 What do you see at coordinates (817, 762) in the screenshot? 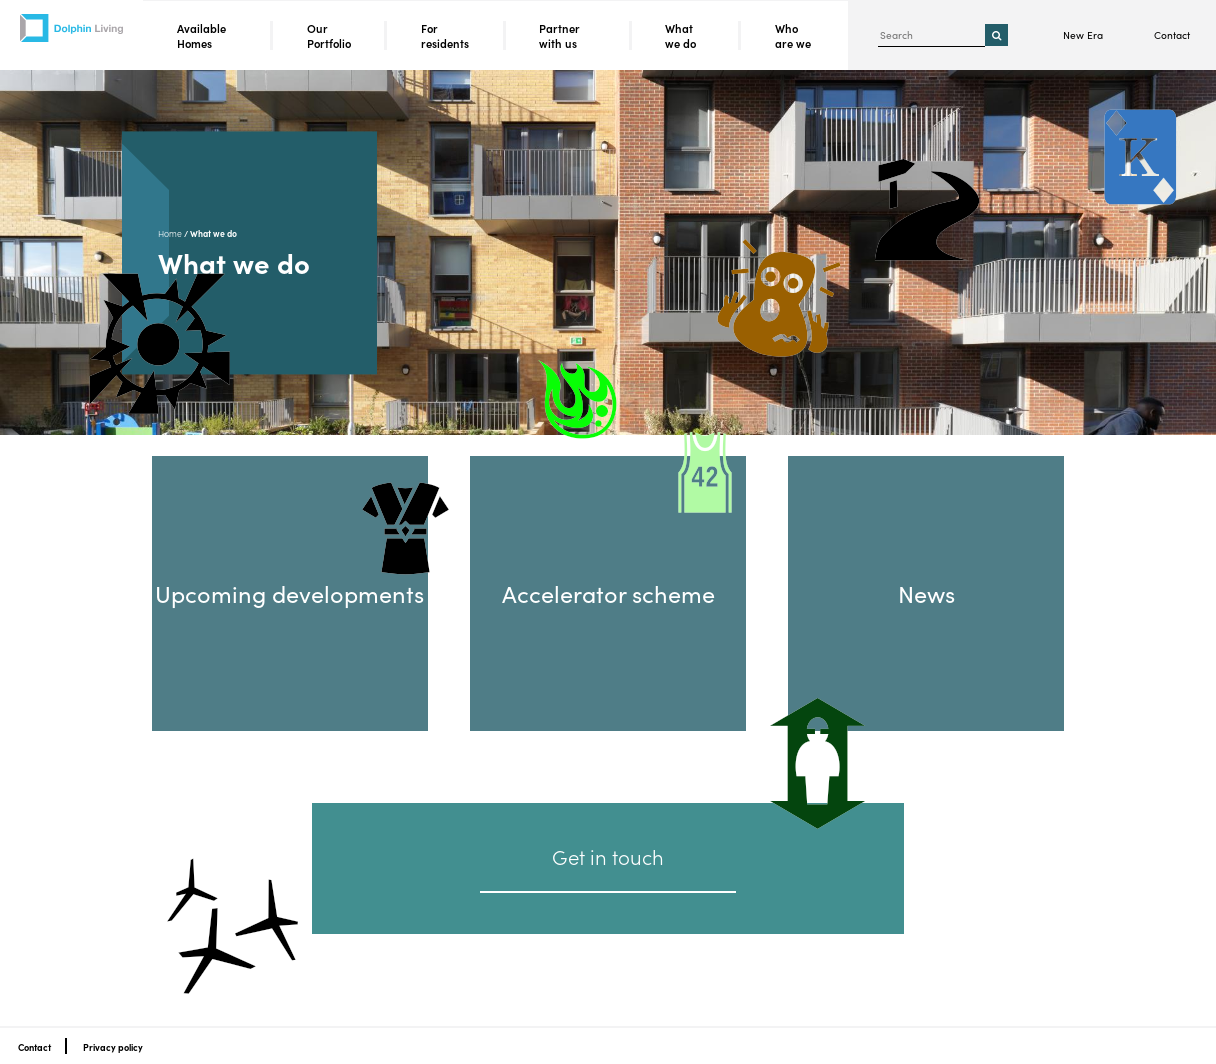
I see `elevator or lift access point` at bounding box center [817, 762].